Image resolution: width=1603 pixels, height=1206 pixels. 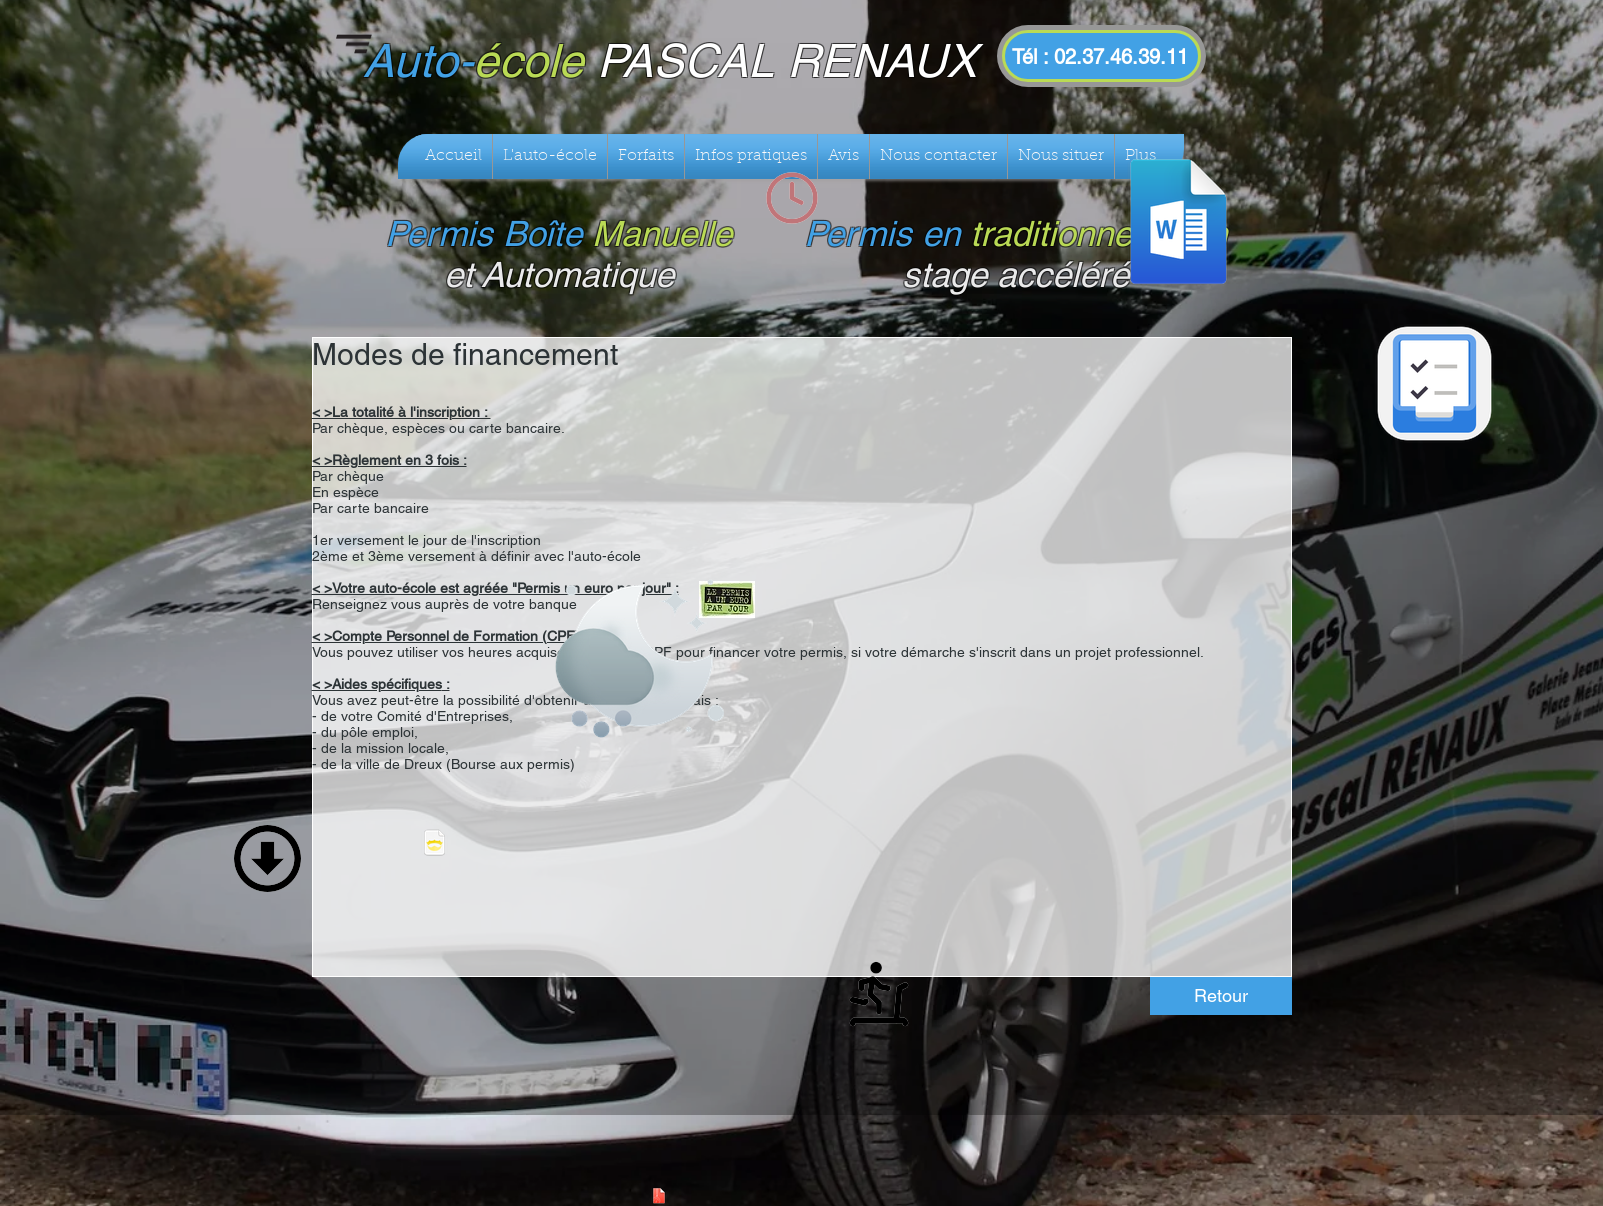 I want to click on nim programming language source file, so click(x=434, y=842).